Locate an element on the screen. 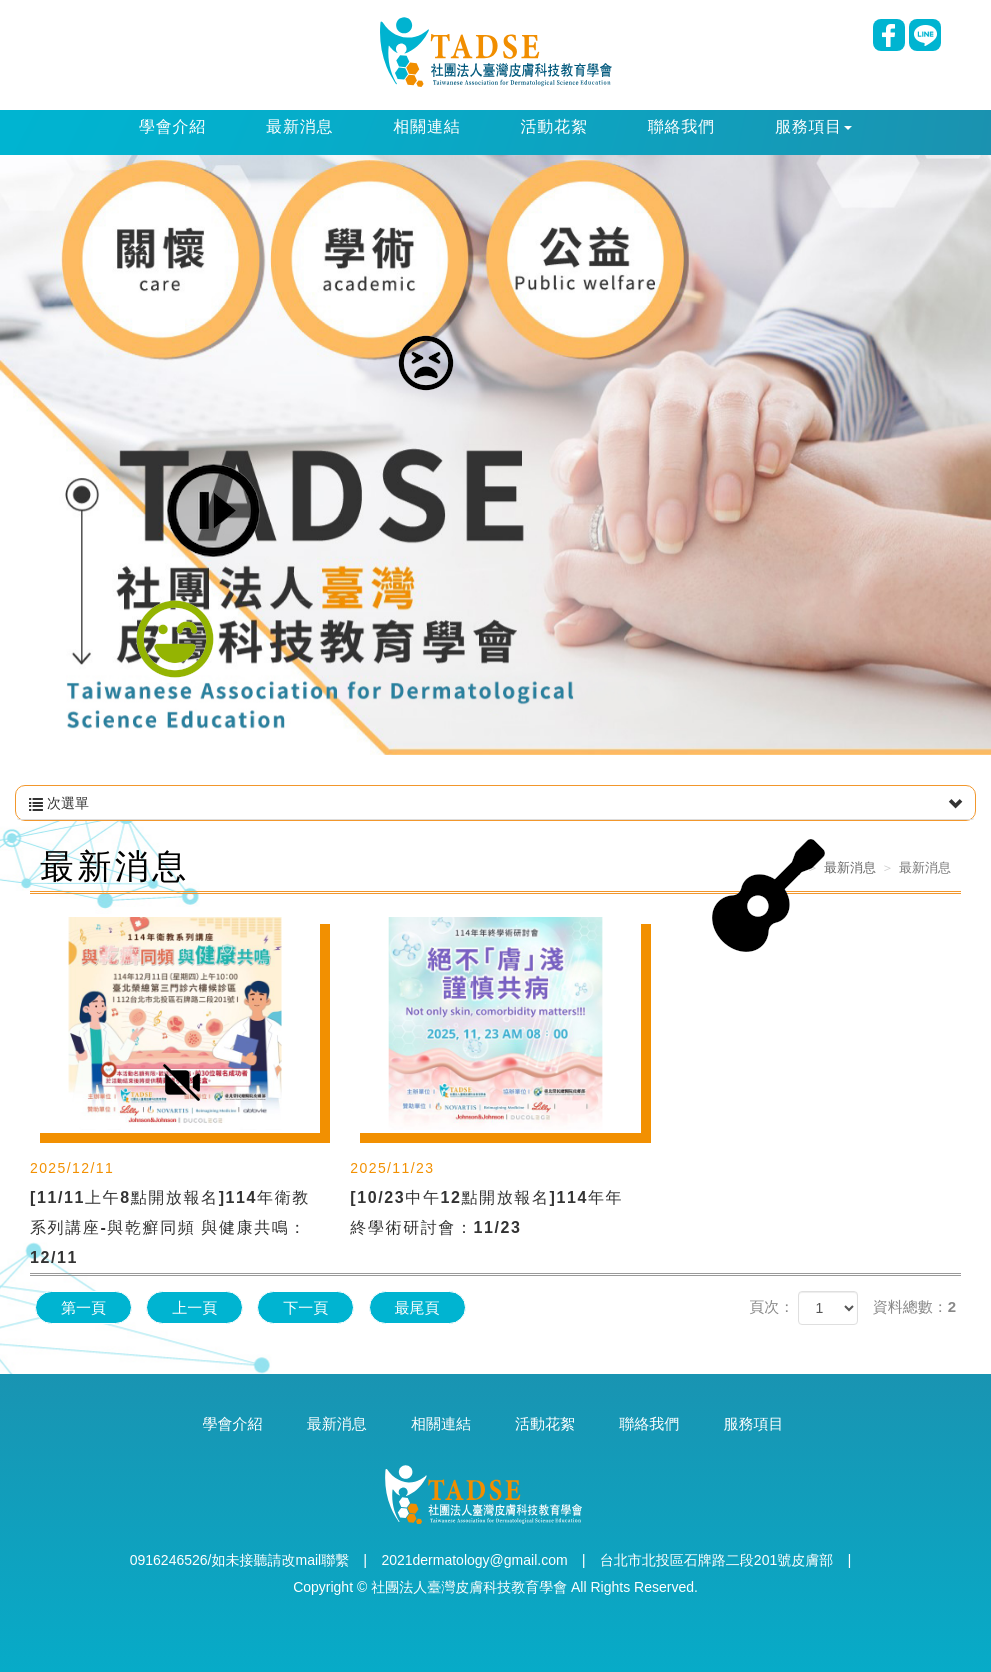 Image resolution: width=991 pixels, height=1672 pixels. indicates user fatigue or exhaustion status is located at coordinates (426, 363).